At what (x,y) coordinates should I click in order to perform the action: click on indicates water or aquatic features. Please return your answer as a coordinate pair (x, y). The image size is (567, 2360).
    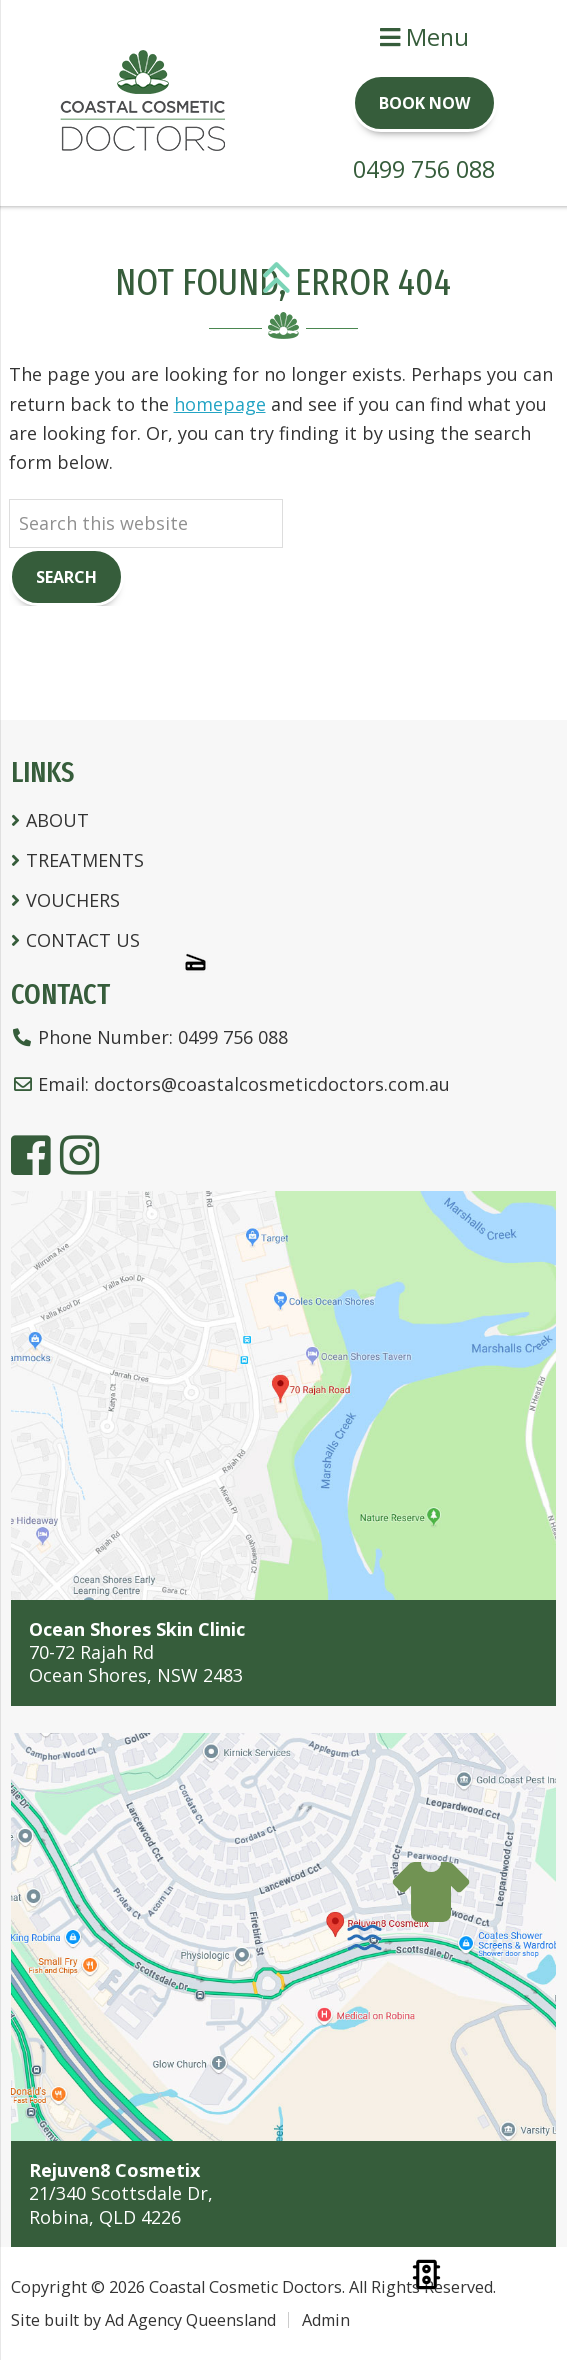
    Looking at the image, I should click on (364, 1937).